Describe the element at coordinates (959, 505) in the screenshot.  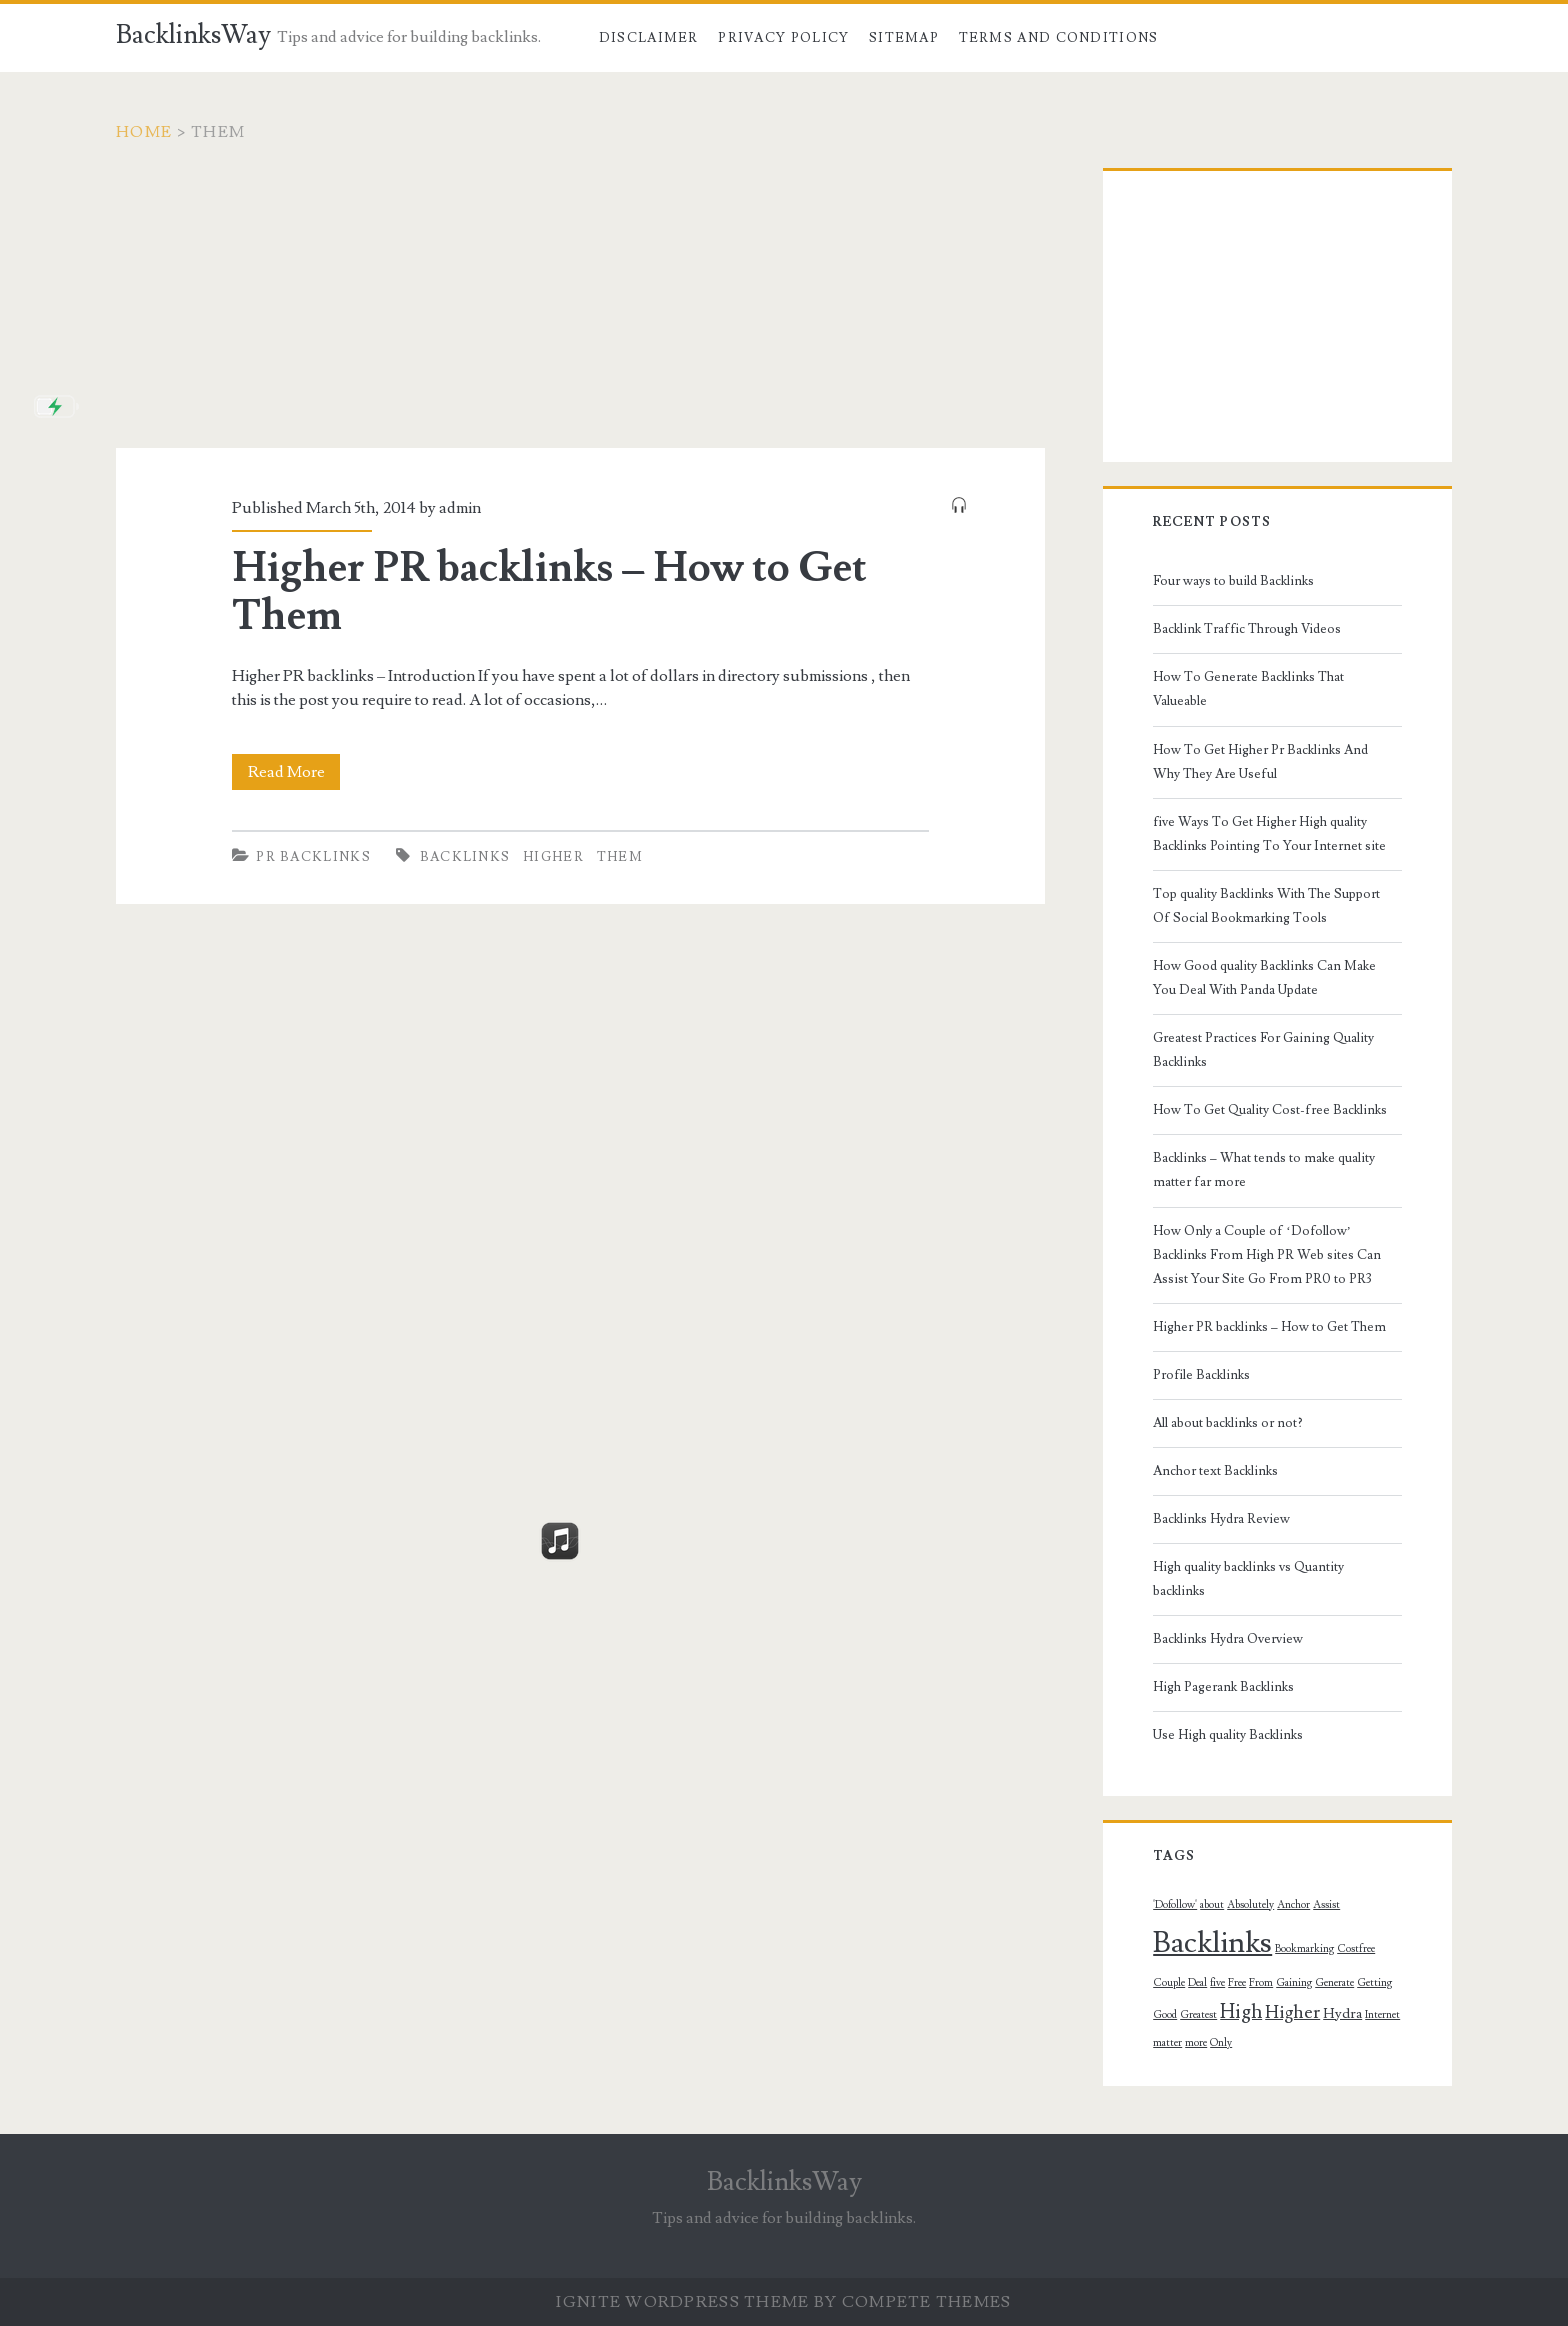
I see `open the audio player app` at that location.